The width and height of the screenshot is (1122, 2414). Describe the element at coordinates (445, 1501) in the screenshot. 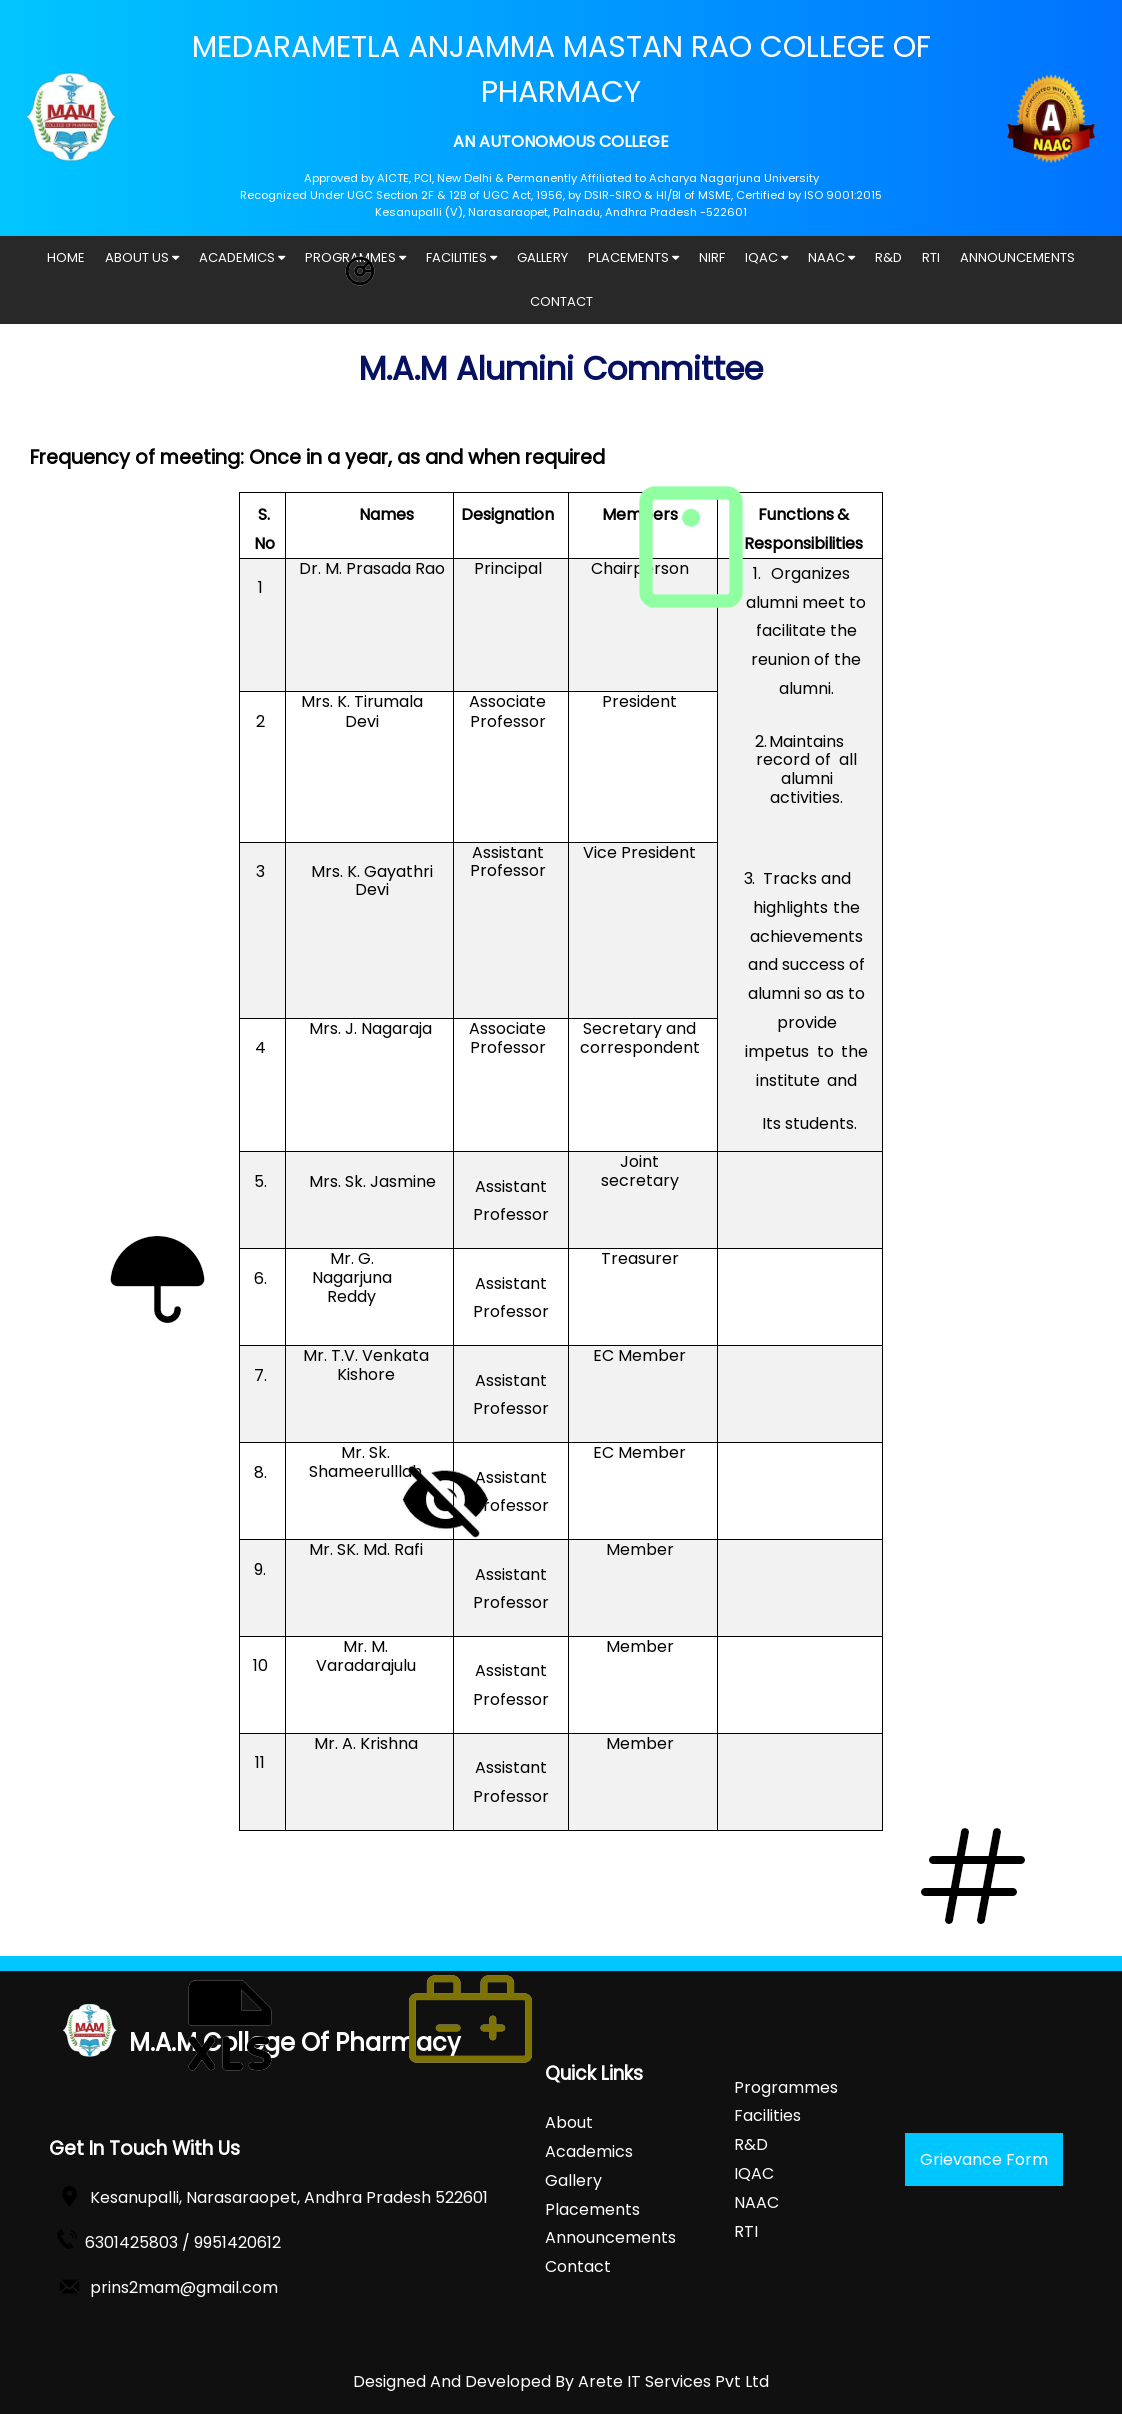

I see `hide password or sensitive content` at that location.